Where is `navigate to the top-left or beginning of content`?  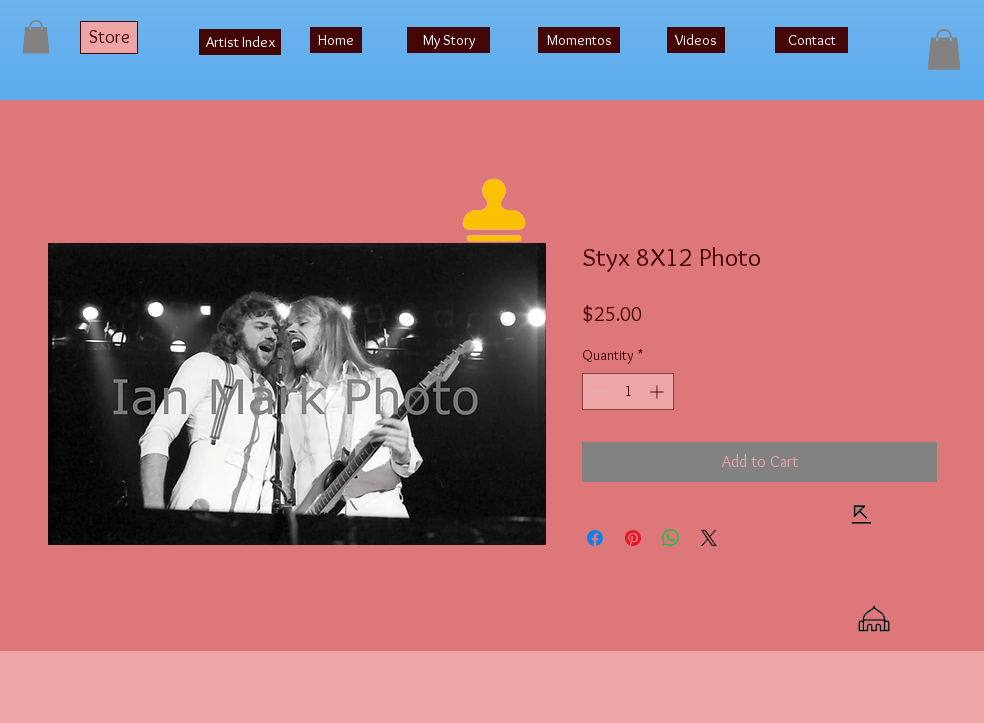
navigate to the top-left or beginning of content is located at coordinates (860, 514).